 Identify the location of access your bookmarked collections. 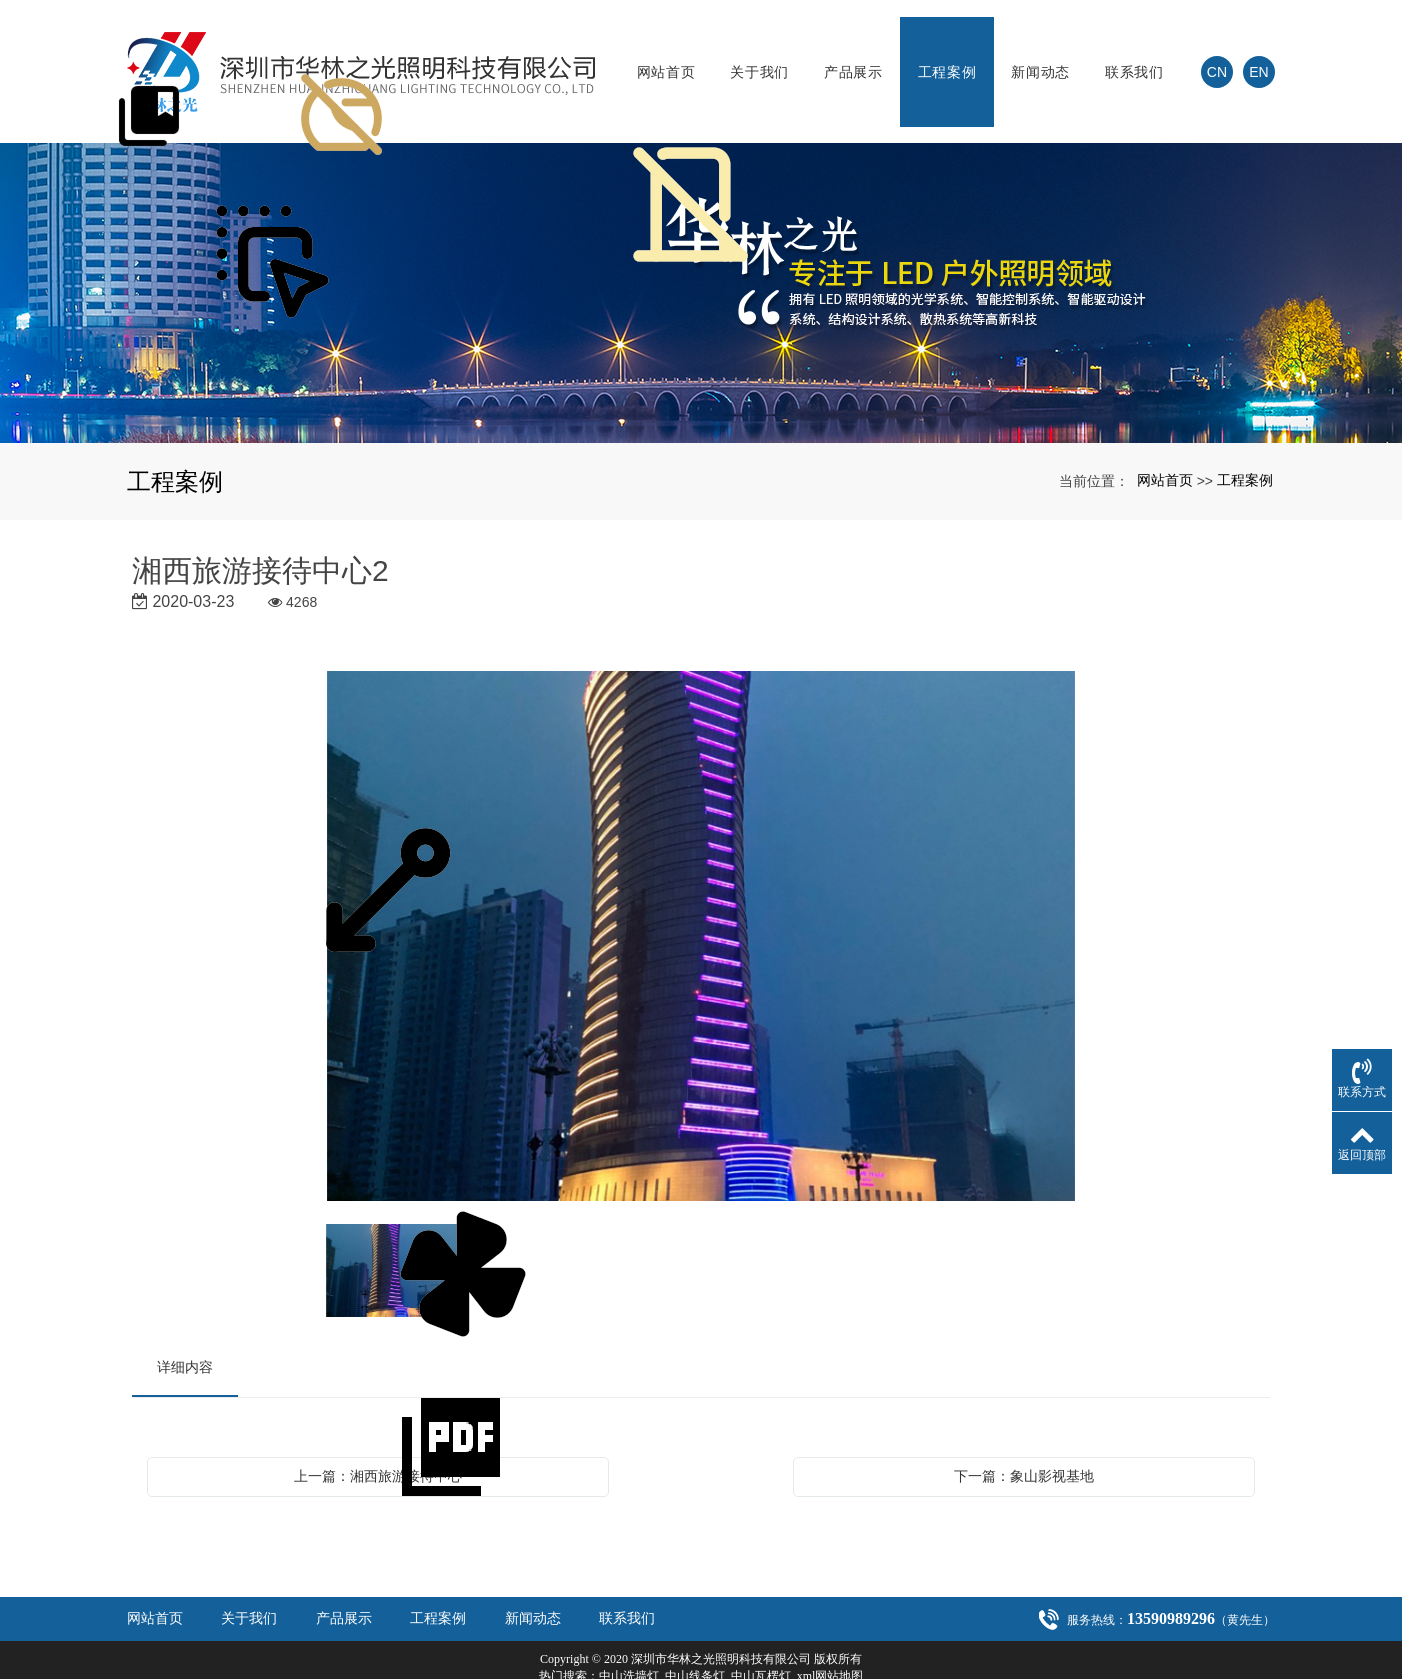
(149, 116).